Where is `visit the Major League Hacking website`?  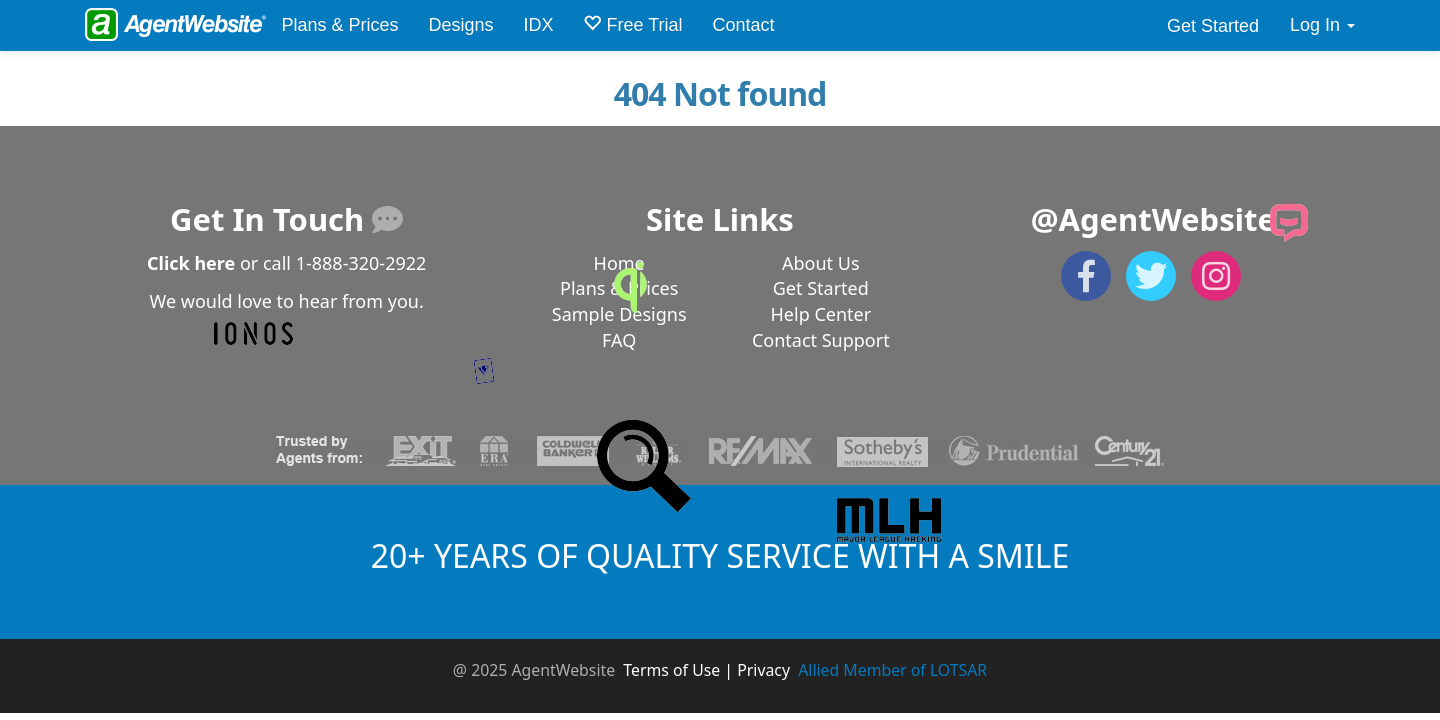
visit the Major League Hacking website is located at coordinates (889, 520).